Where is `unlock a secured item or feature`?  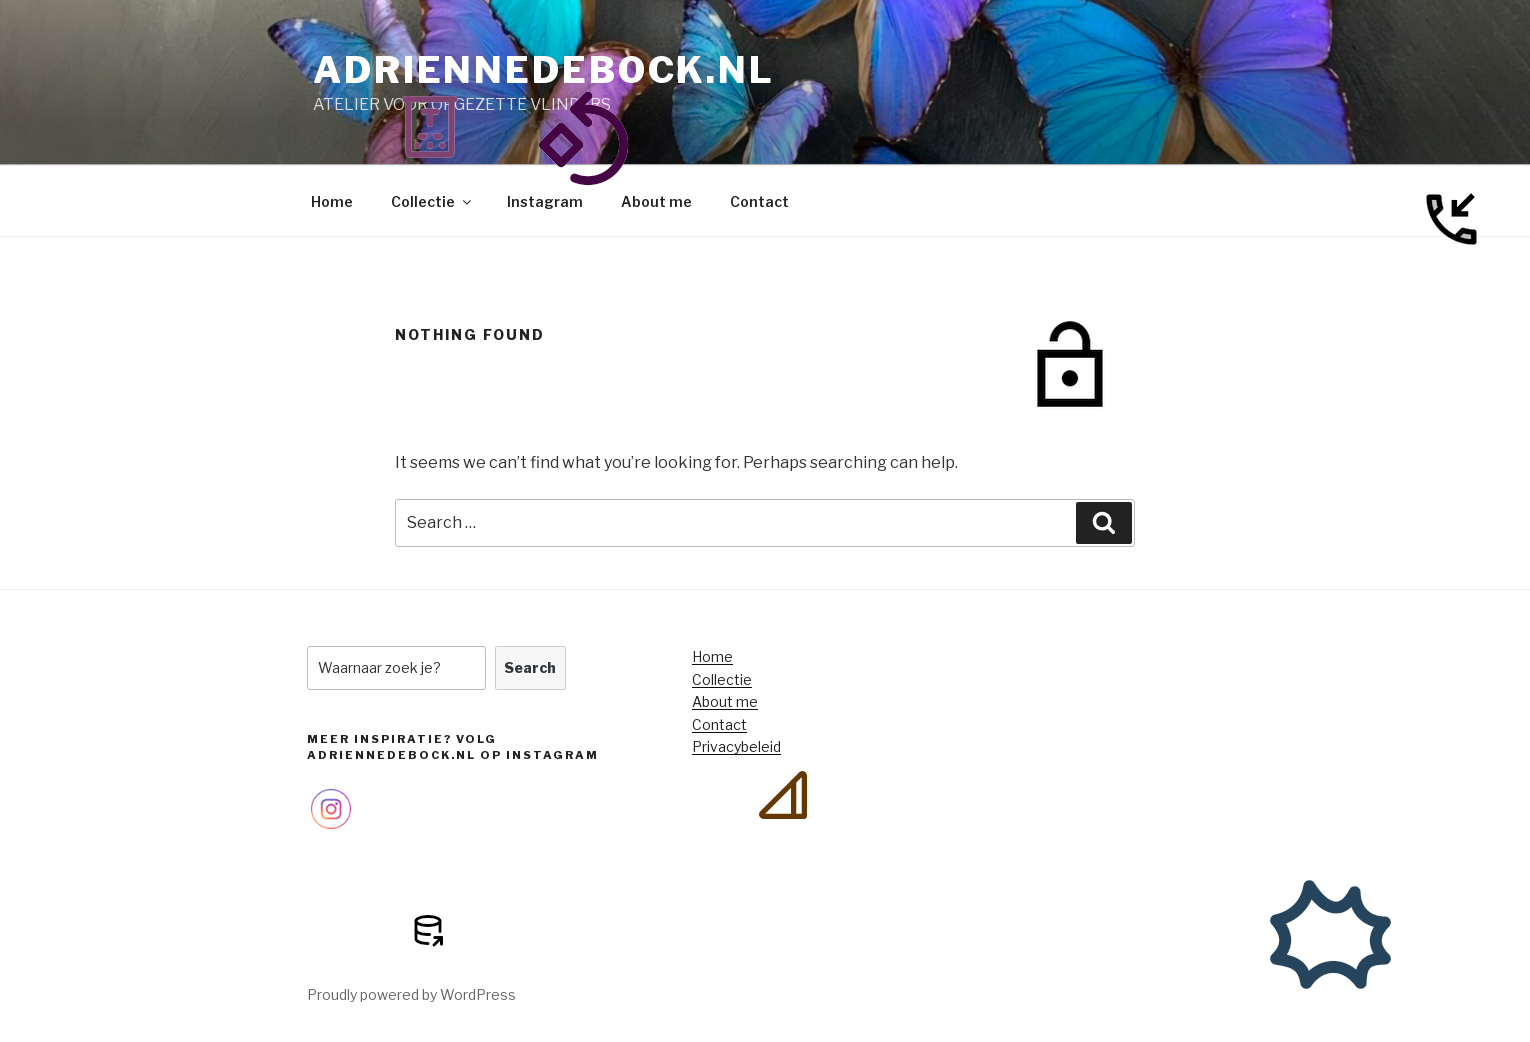 unlock a secured item or feature is located at coordinates (1070, 366).